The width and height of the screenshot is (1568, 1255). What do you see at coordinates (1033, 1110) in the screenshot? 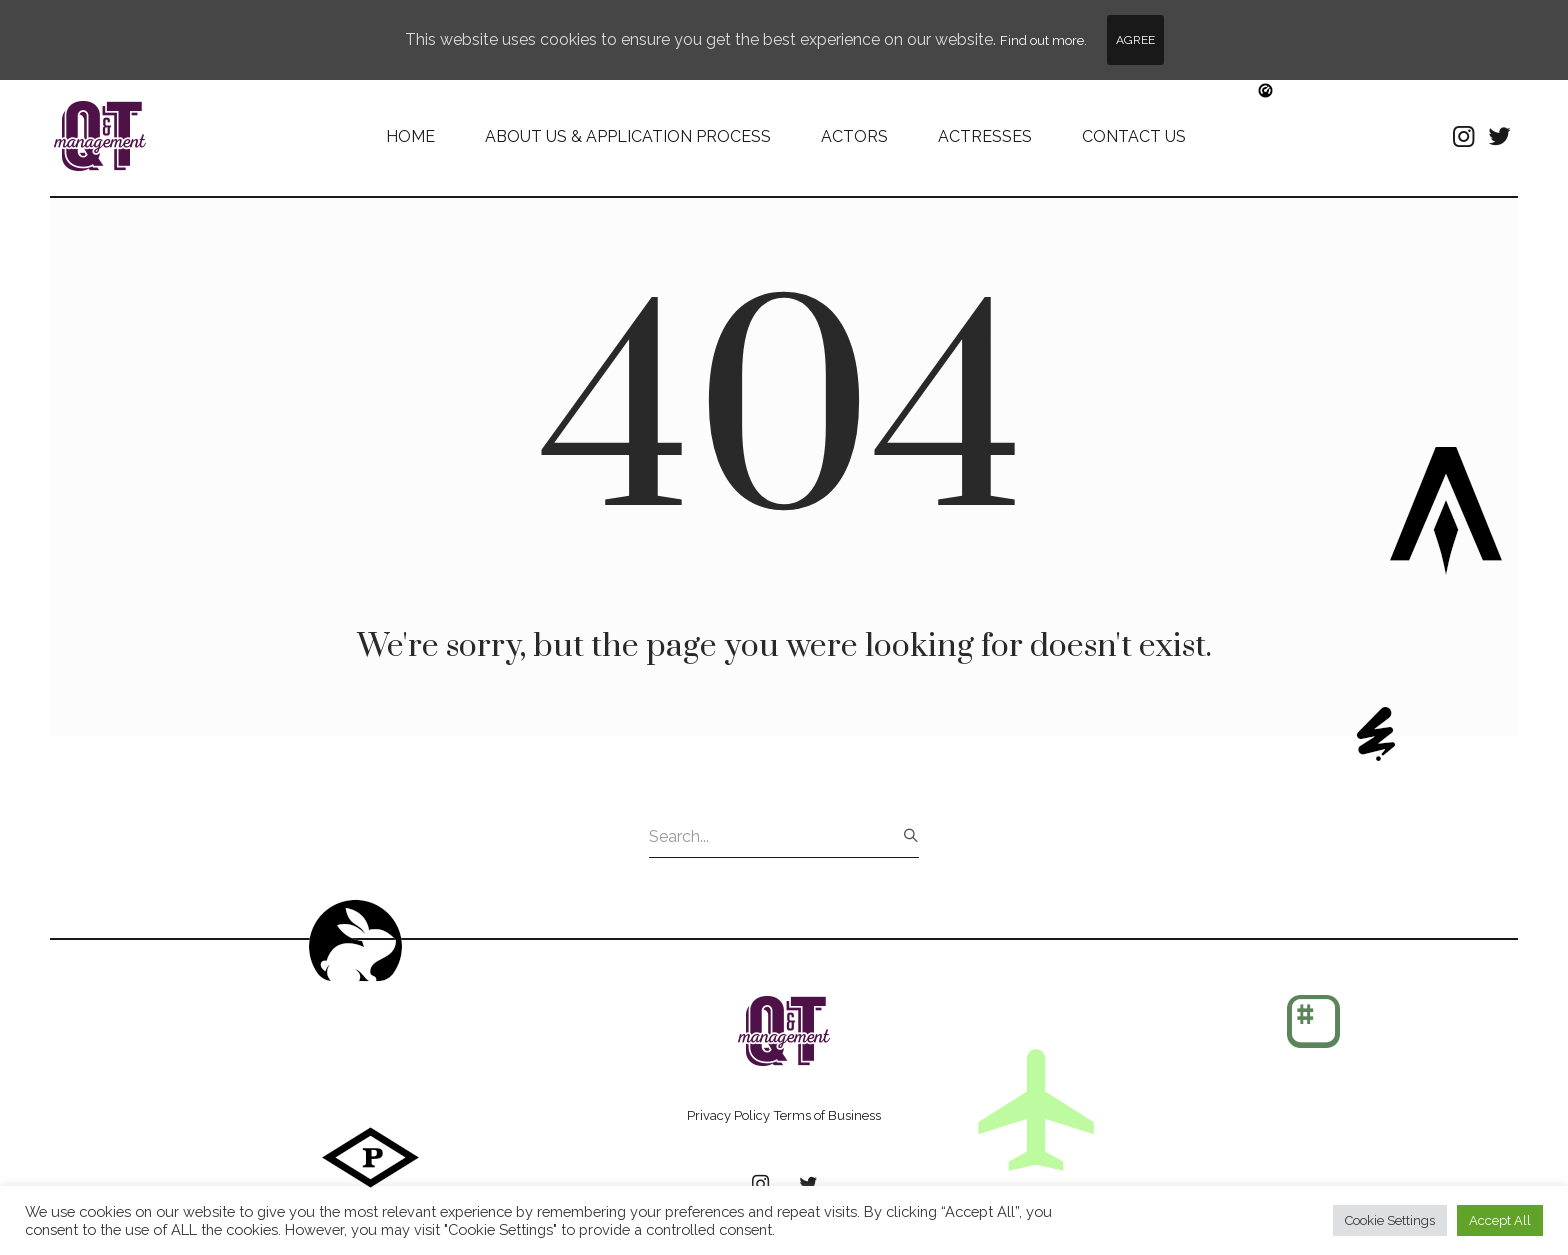
I see `enable airplane mode` at bounding box center [1033, 1110].